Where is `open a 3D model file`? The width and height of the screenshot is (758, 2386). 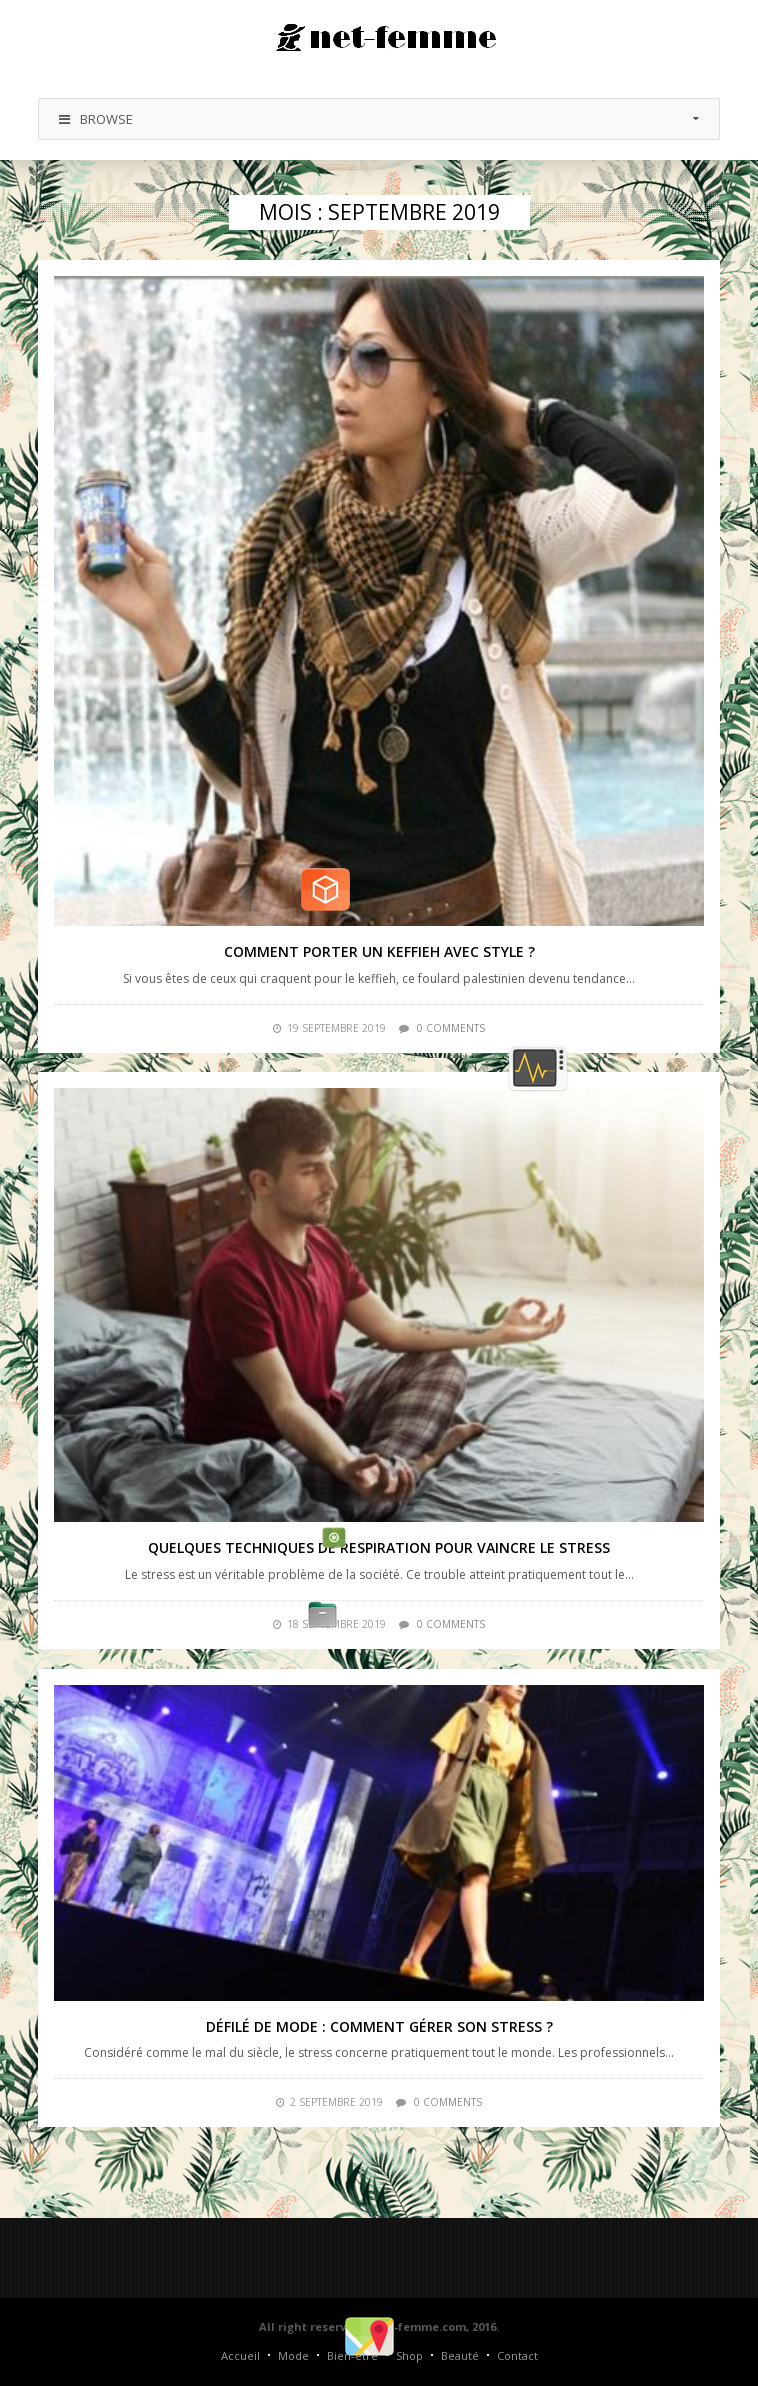 open a 3D model file is located at coordinates (325, 888).